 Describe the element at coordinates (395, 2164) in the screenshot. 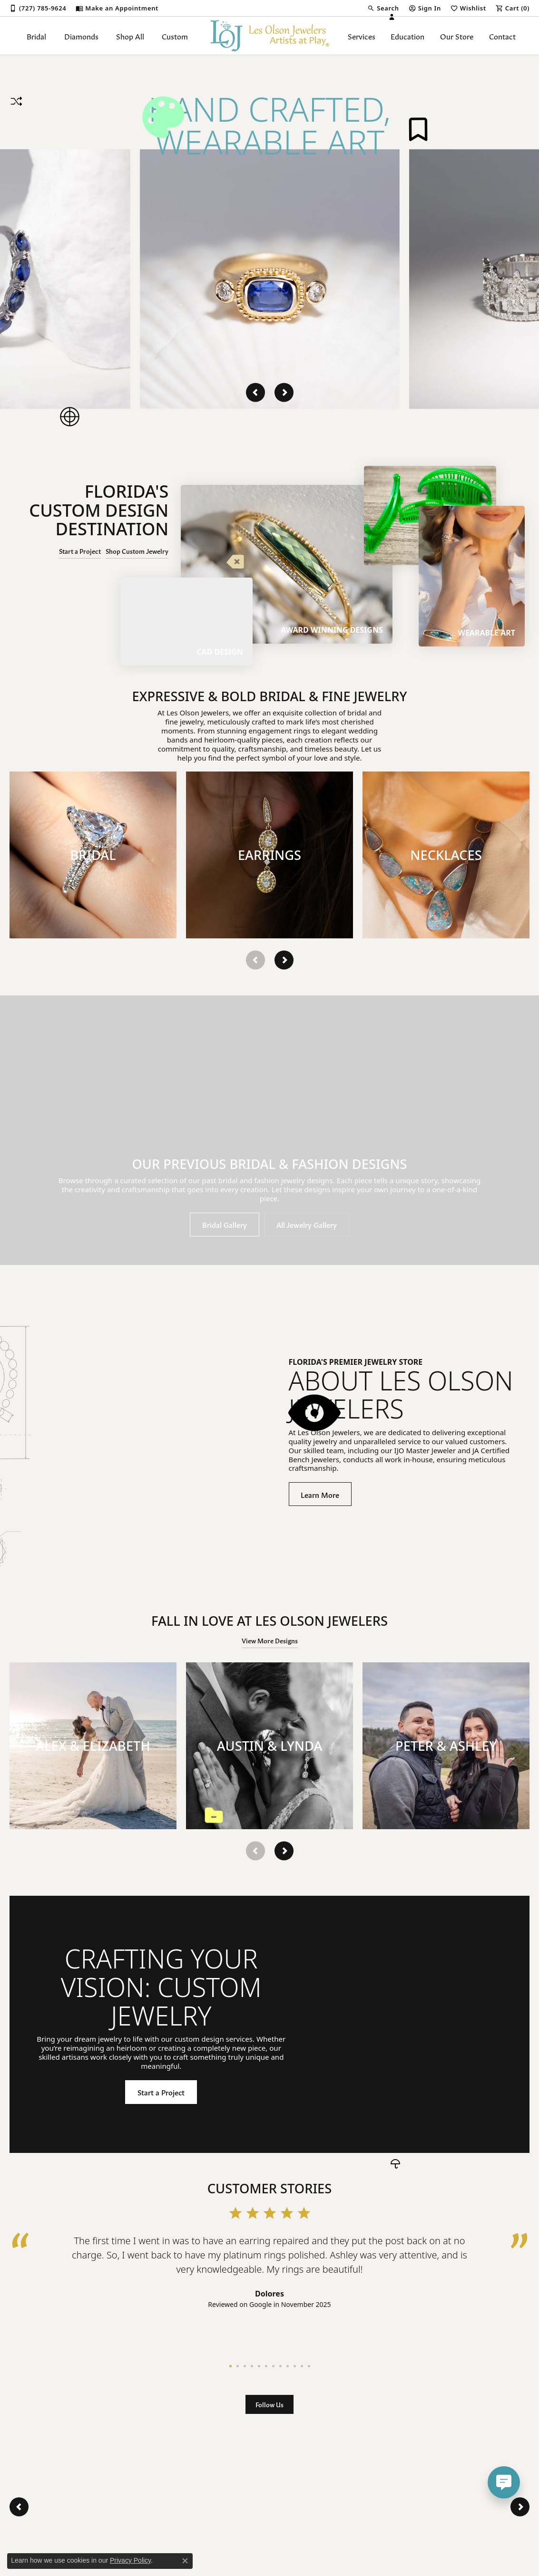

I see `view weather protection or rain forecast` at that location.